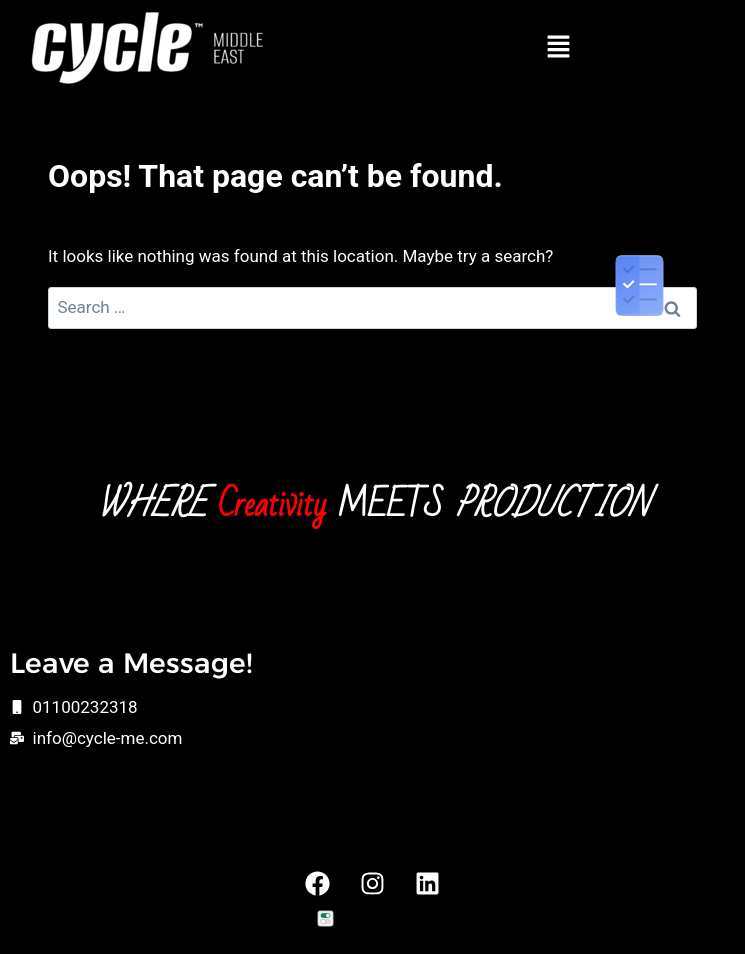 The image size is (745, 954). I want to click on open gnome tweaks settings, so click(325, 918).